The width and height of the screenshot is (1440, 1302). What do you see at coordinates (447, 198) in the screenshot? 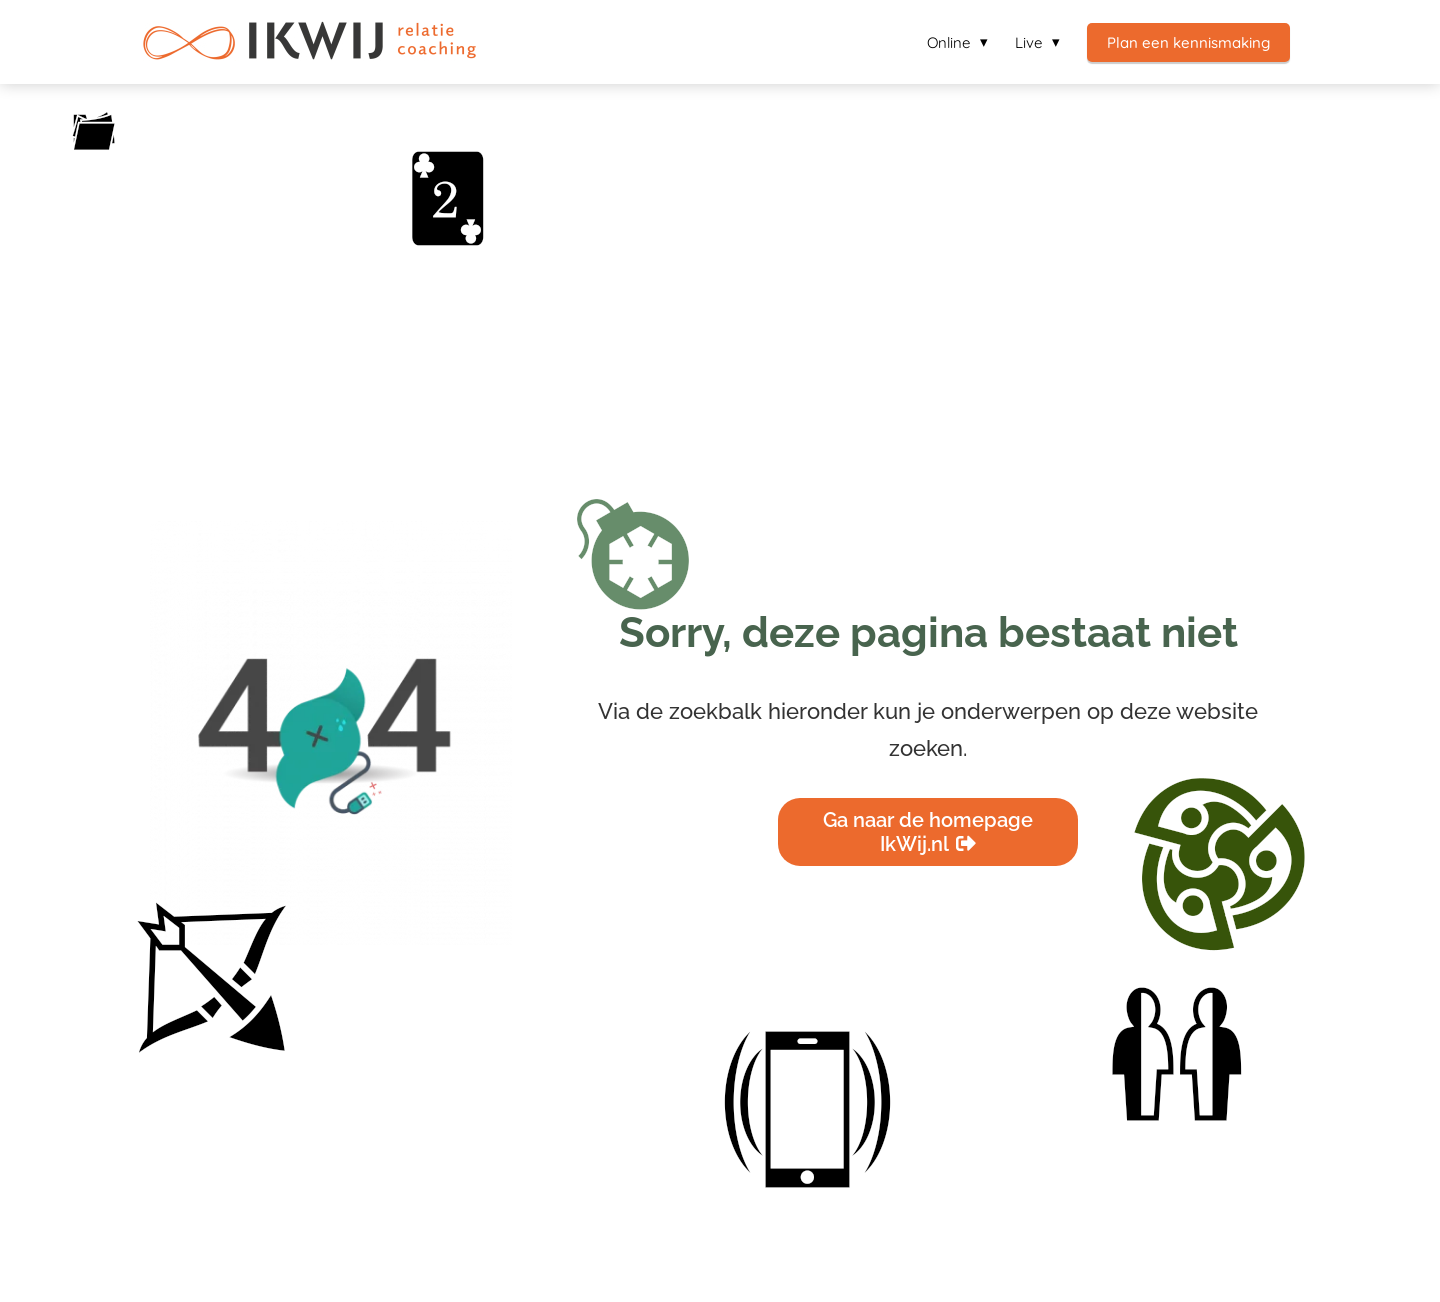
I see `two of clubs playing card` at bounding box center [447, 198].